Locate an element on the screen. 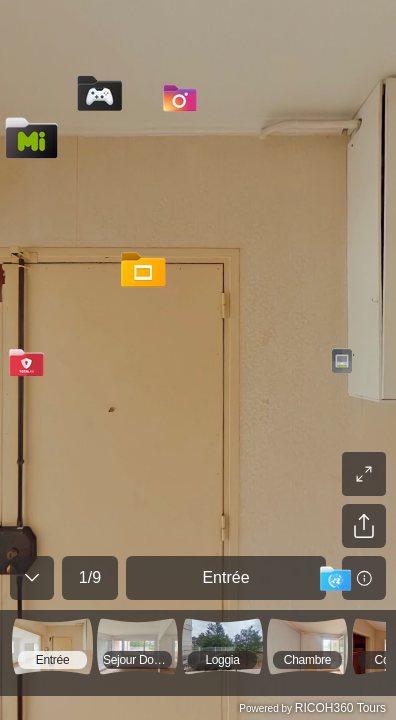  open instagram media folder is located at coordinates (180, 99).